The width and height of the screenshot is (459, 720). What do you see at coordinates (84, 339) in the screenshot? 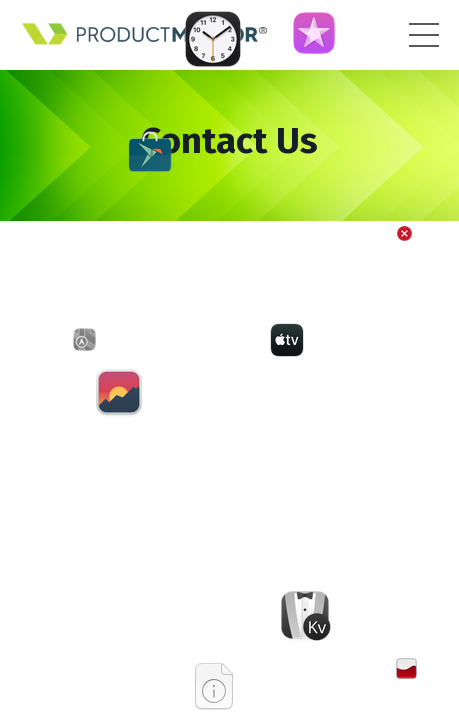
I see `open apple maps` at bounding box center [84, 339].